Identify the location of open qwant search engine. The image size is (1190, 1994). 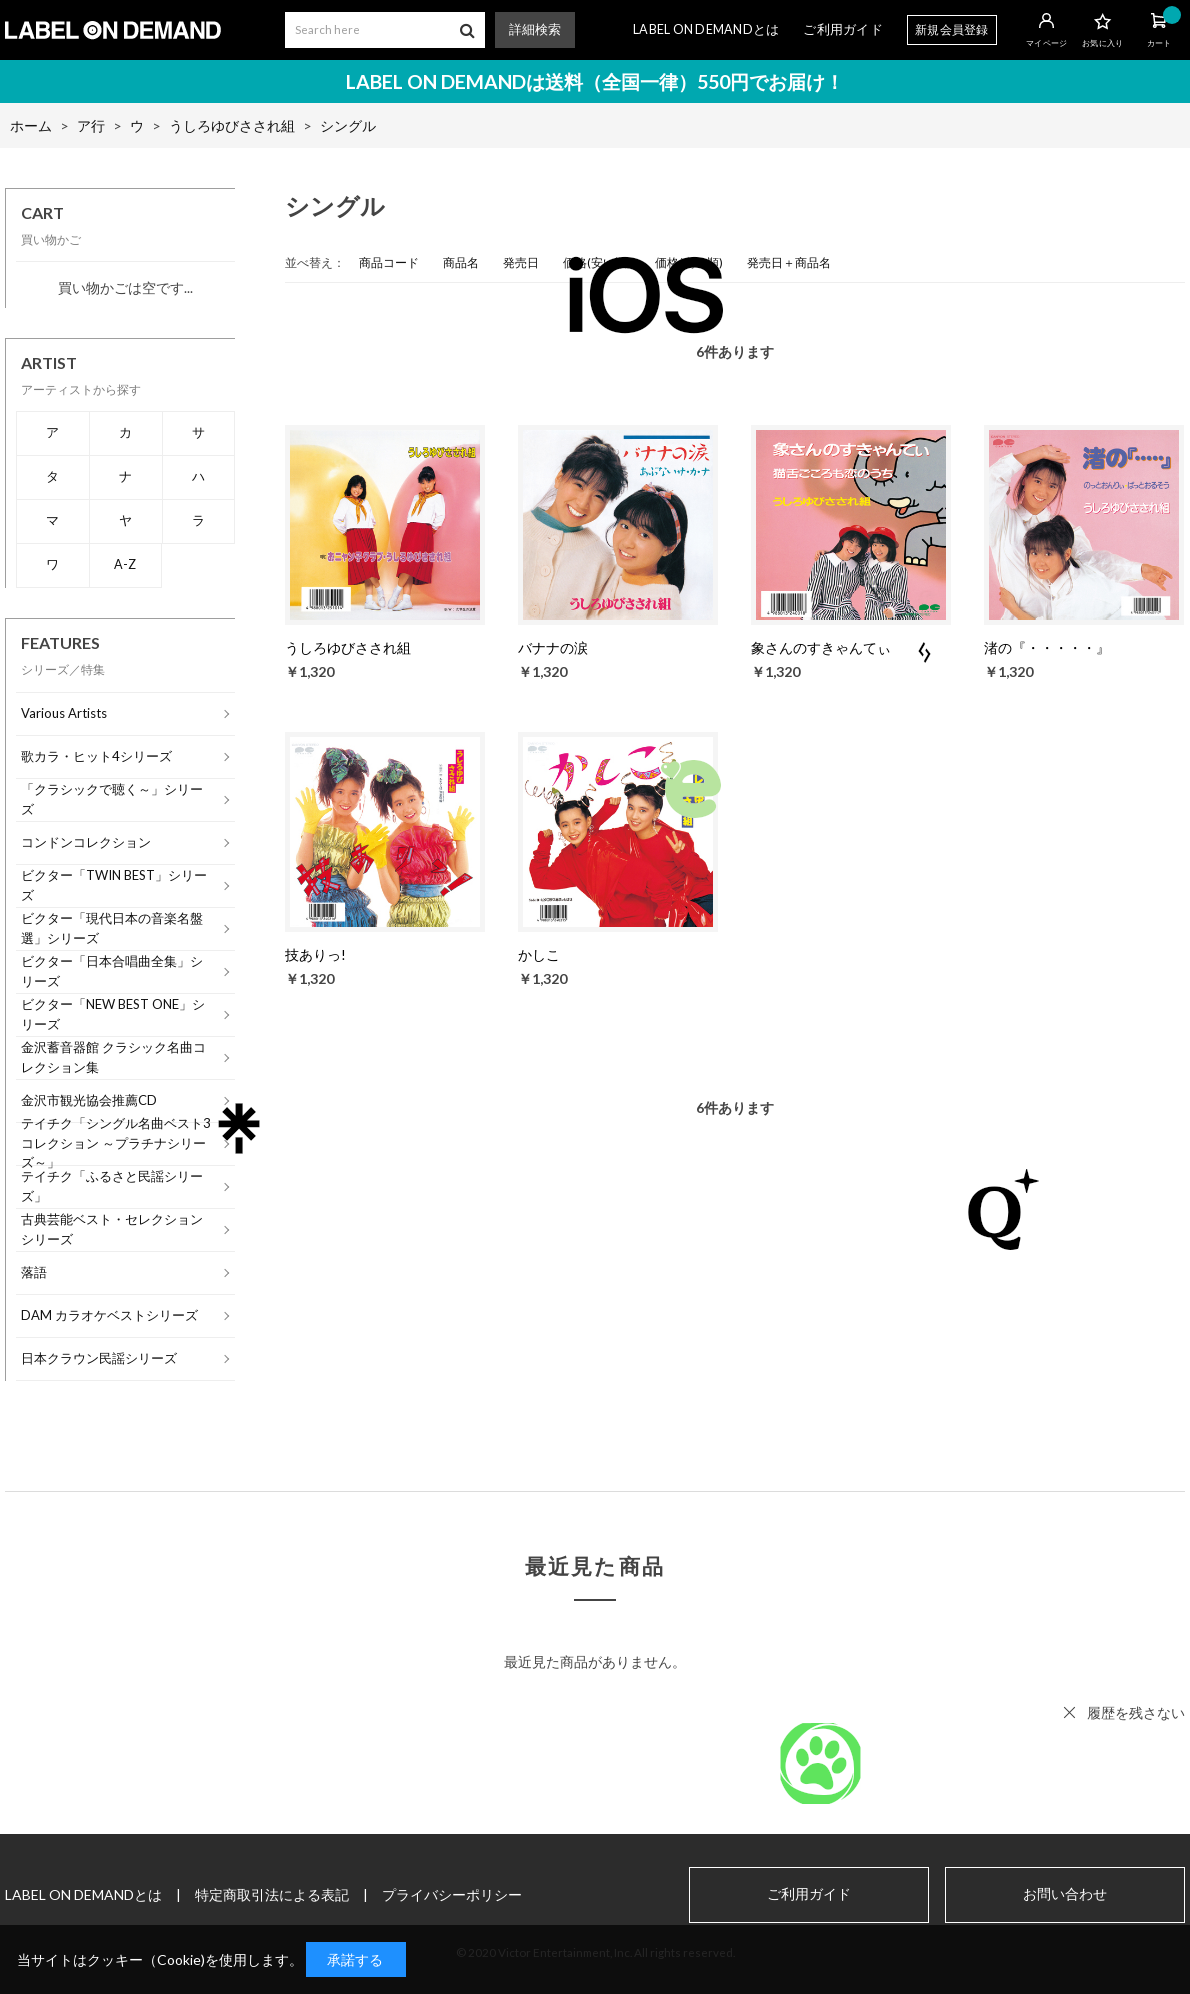
(1003, 1209).